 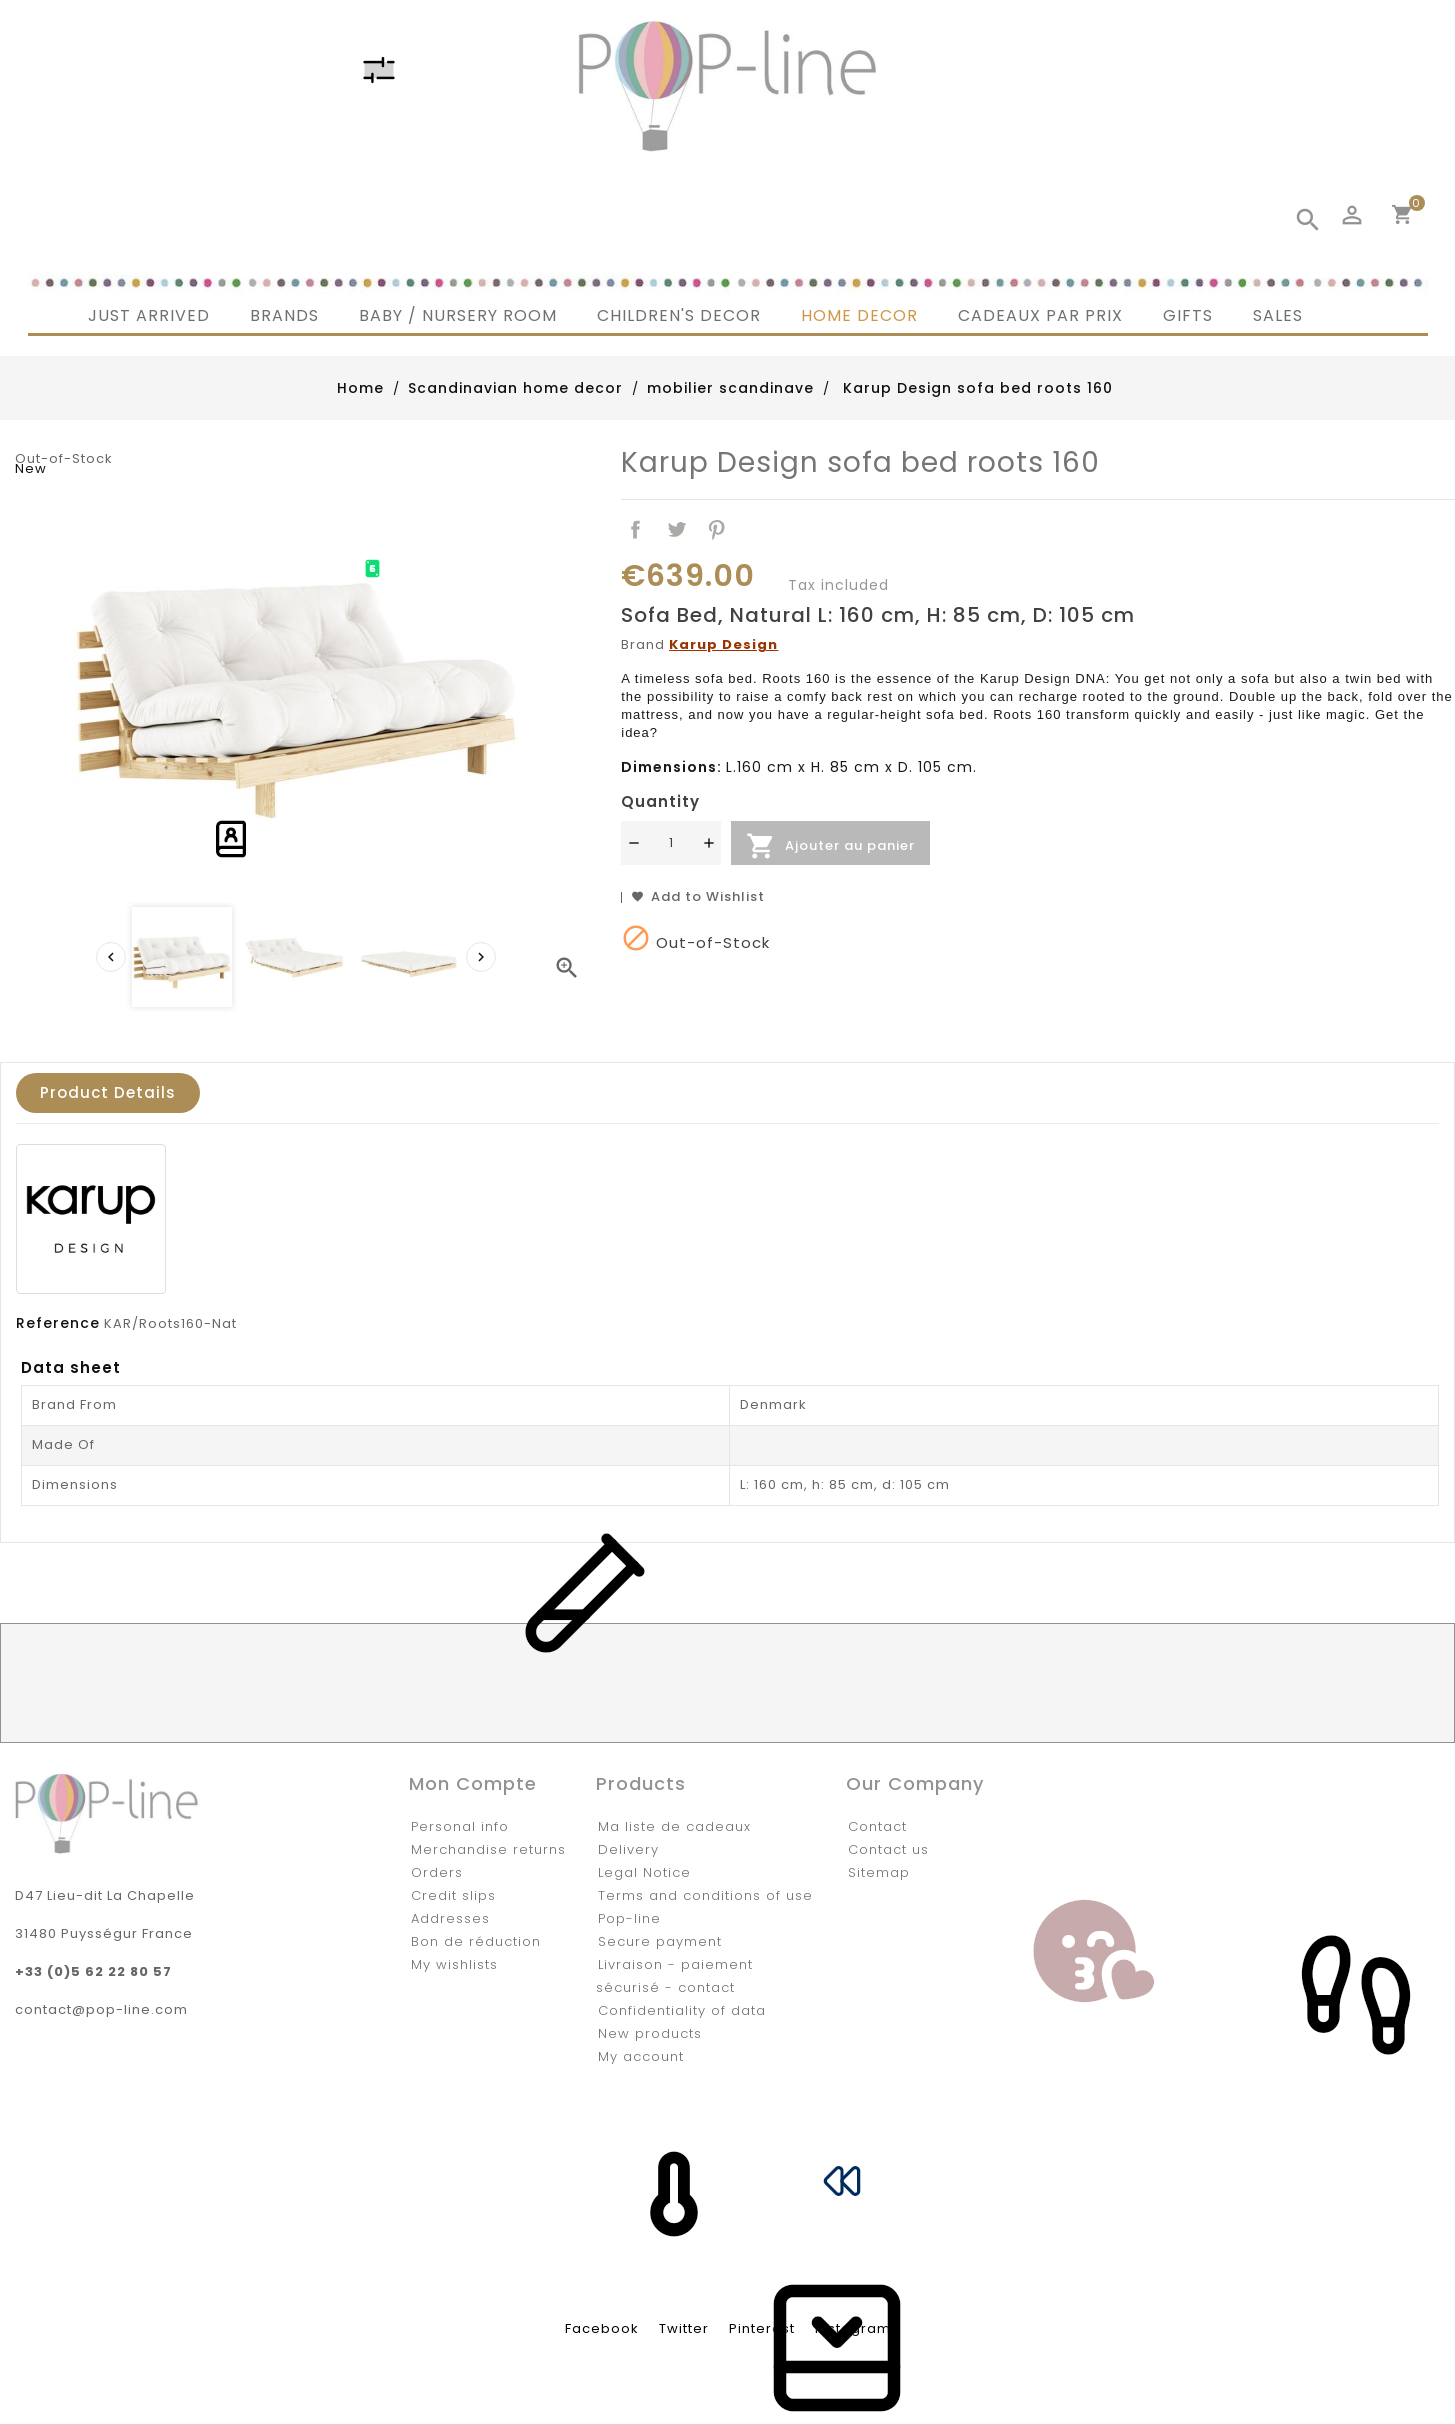 I want to click on access lab or experimental features, so click(x=585, y=1593).